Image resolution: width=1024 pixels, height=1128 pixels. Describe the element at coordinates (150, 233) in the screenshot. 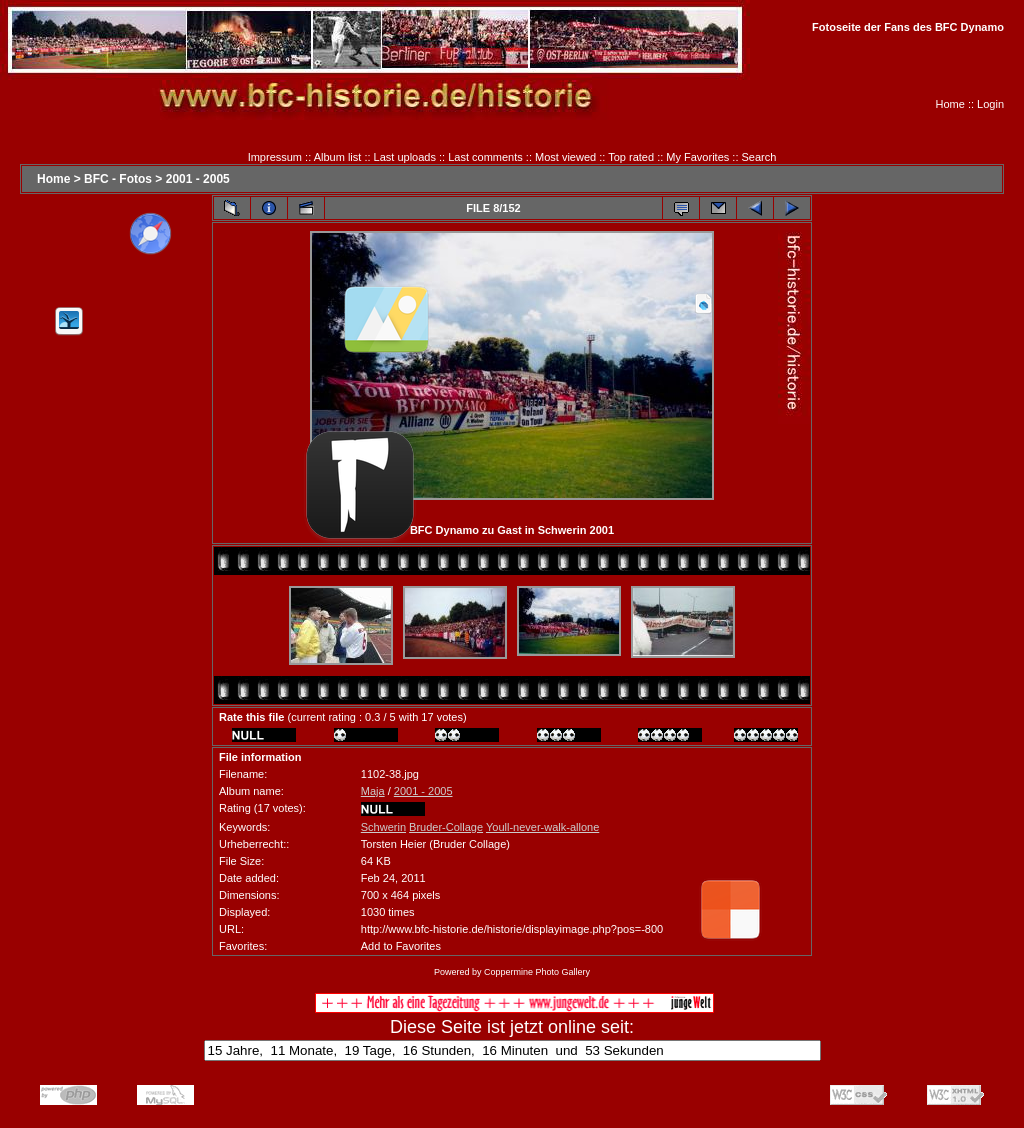

I see `open web browser application` at that location.